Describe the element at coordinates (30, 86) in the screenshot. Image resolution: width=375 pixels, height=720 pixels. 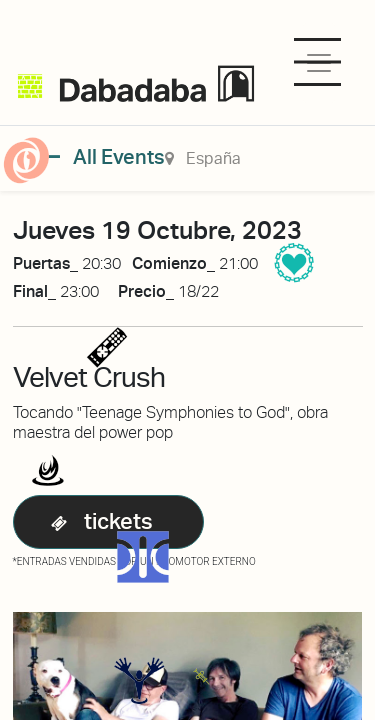
I see `build or place a stone wall in-game` at that location.